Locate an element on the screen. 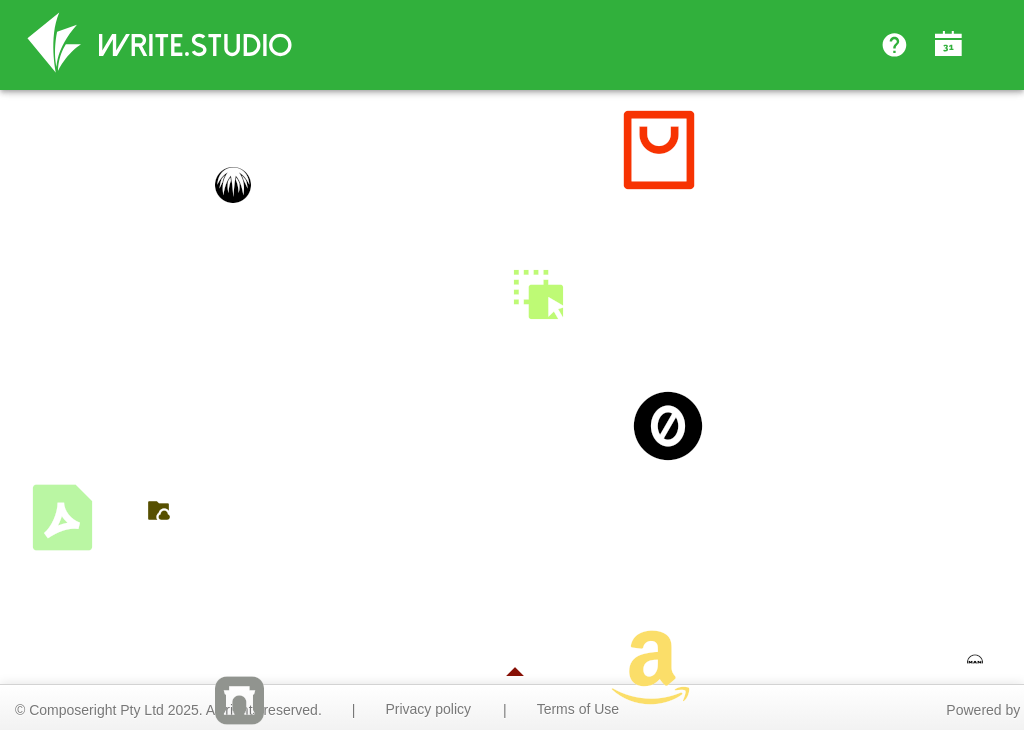 This screenshot has width=1024, height=730. access cloud storage folder is located at coordinates (158, 510).